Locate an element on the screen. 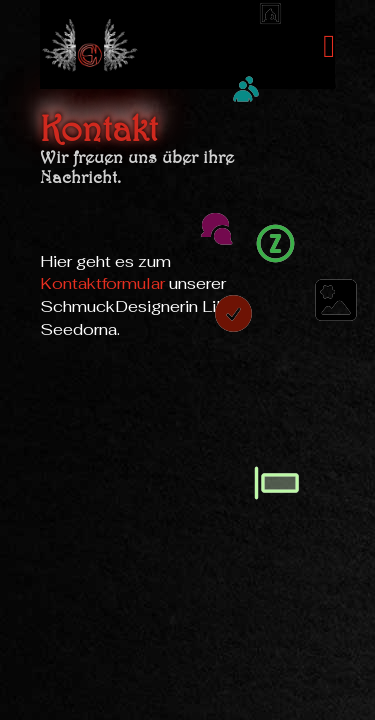  indicates z-index or layer ordering controls is located at coordinates (275, 243).